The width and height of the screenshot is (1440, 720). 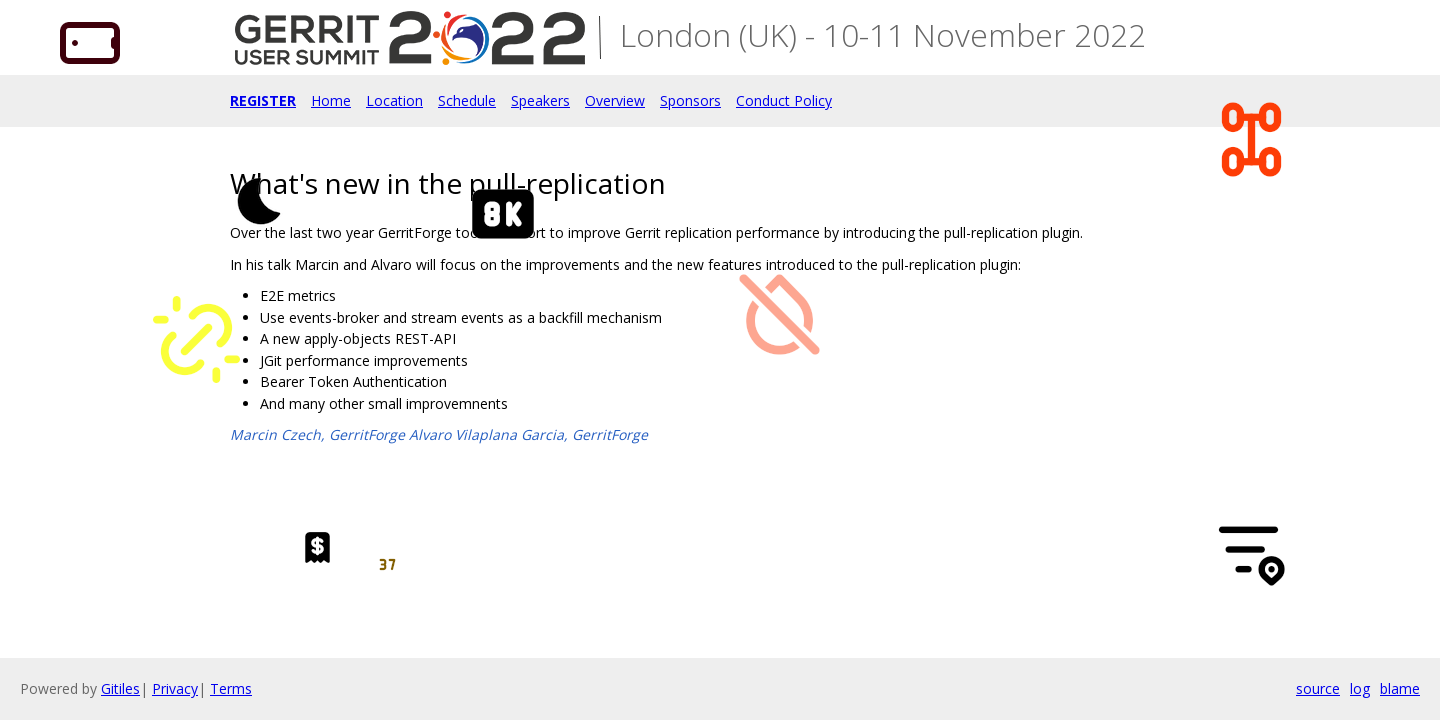 I want to click on select 4WD or all-wheel drive mode, so click(x=1251, y=139).